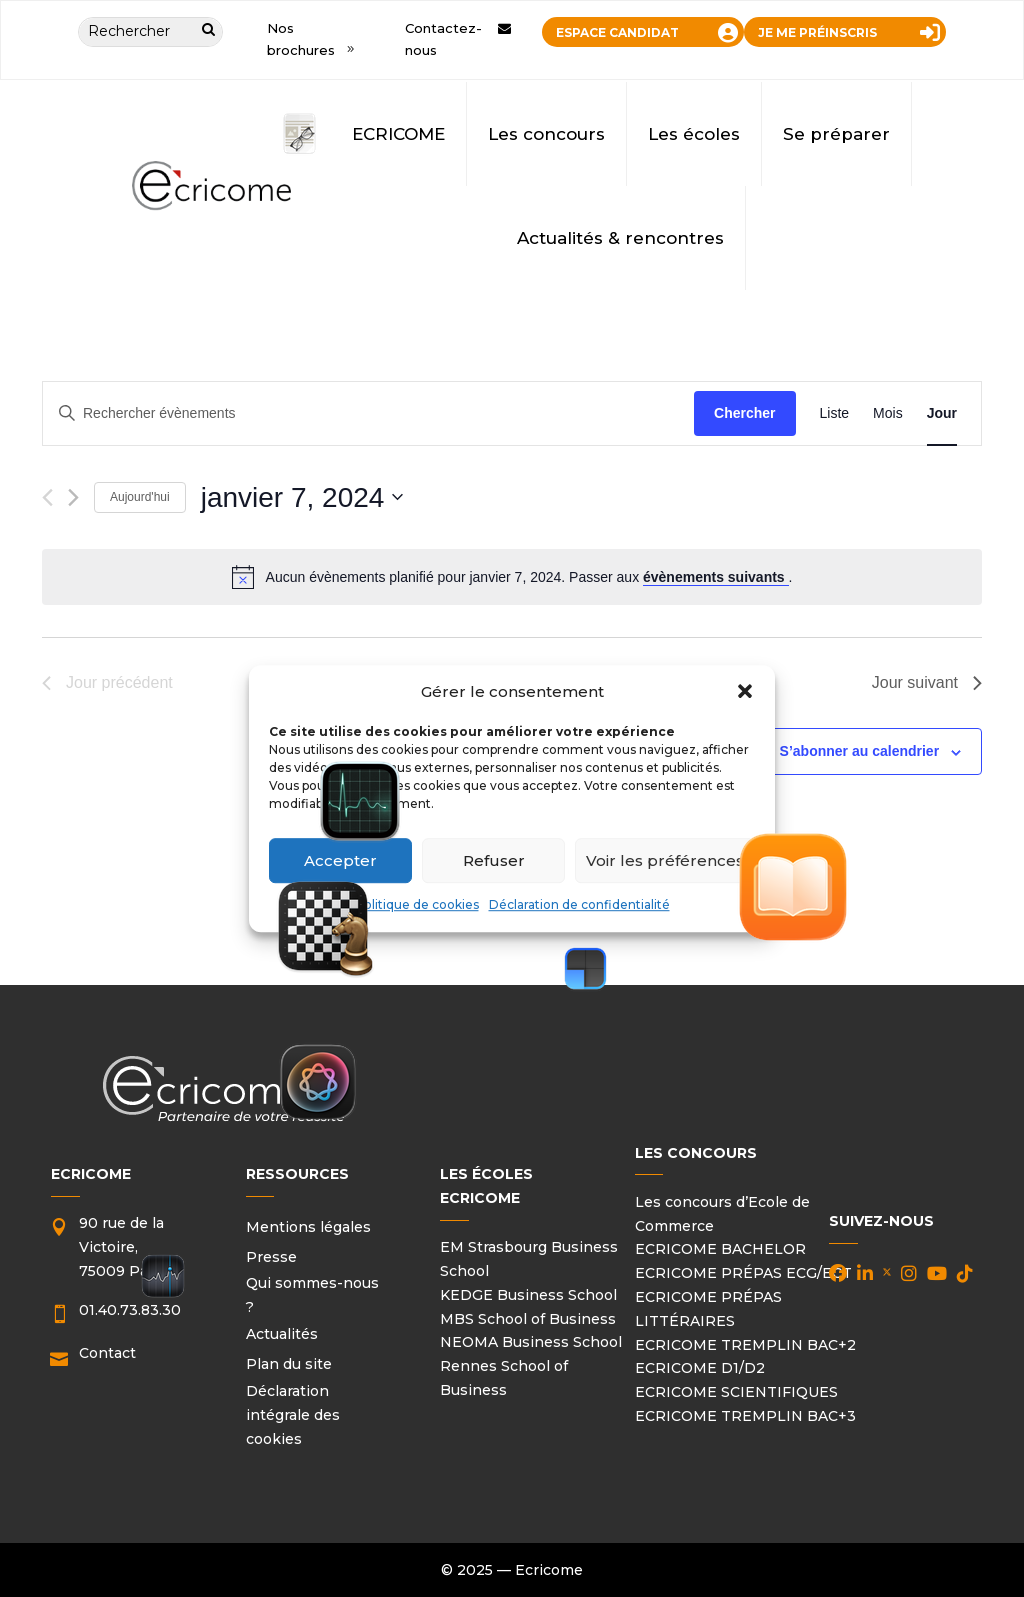 The height and width of the screenshot is (1597, 1024). Describe the element at coordinates (360, 801) in the screenshot. I see `open activity monitor to view system performance` at that location.